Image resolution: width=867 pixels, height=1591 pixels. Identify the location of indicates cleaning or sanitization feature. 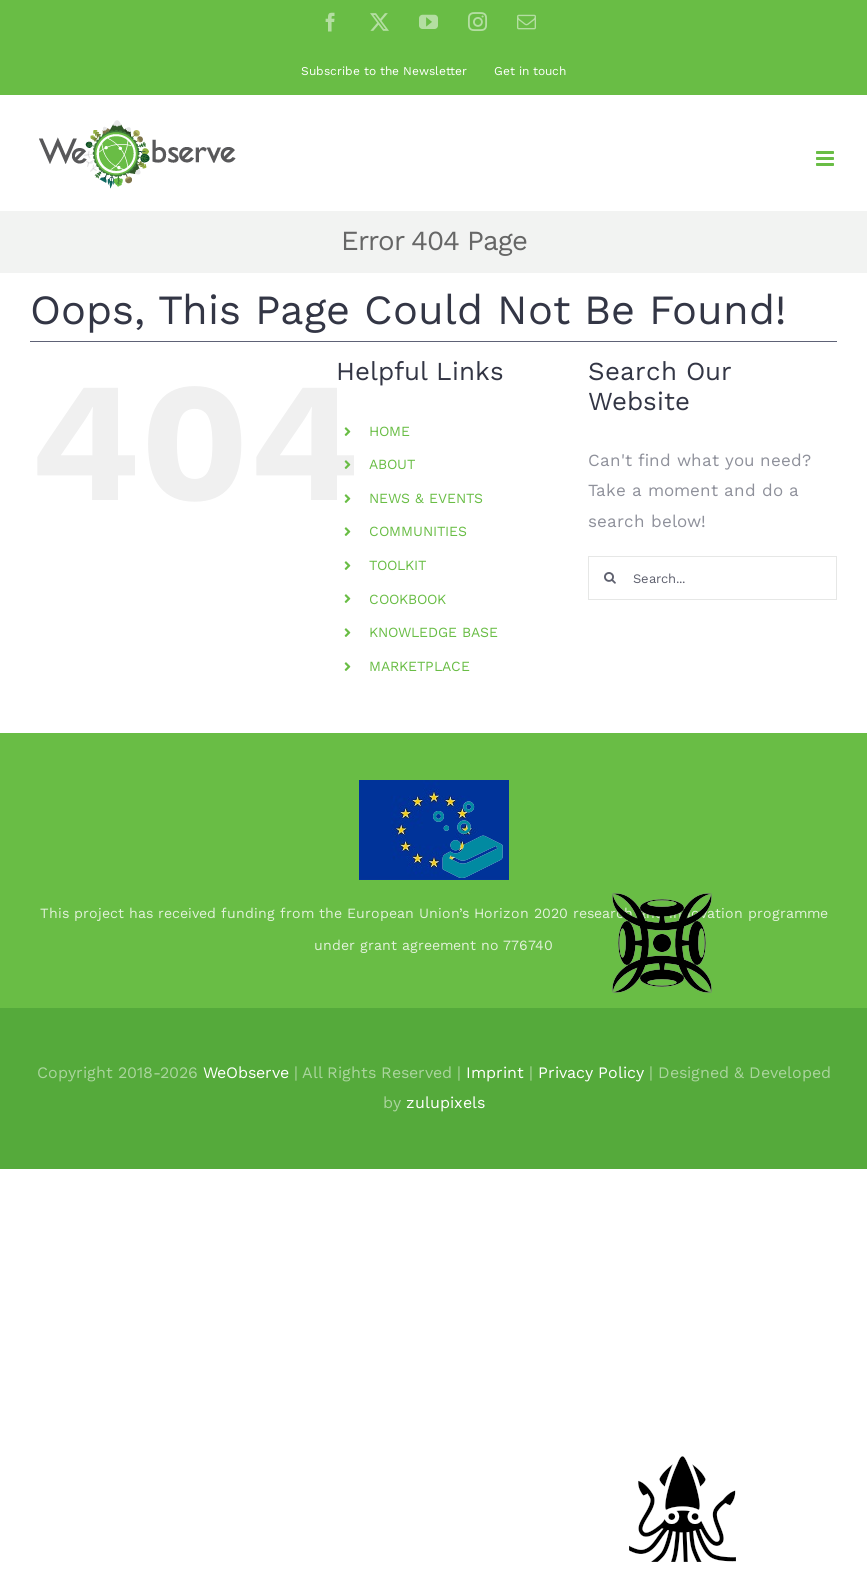
(470, 841).